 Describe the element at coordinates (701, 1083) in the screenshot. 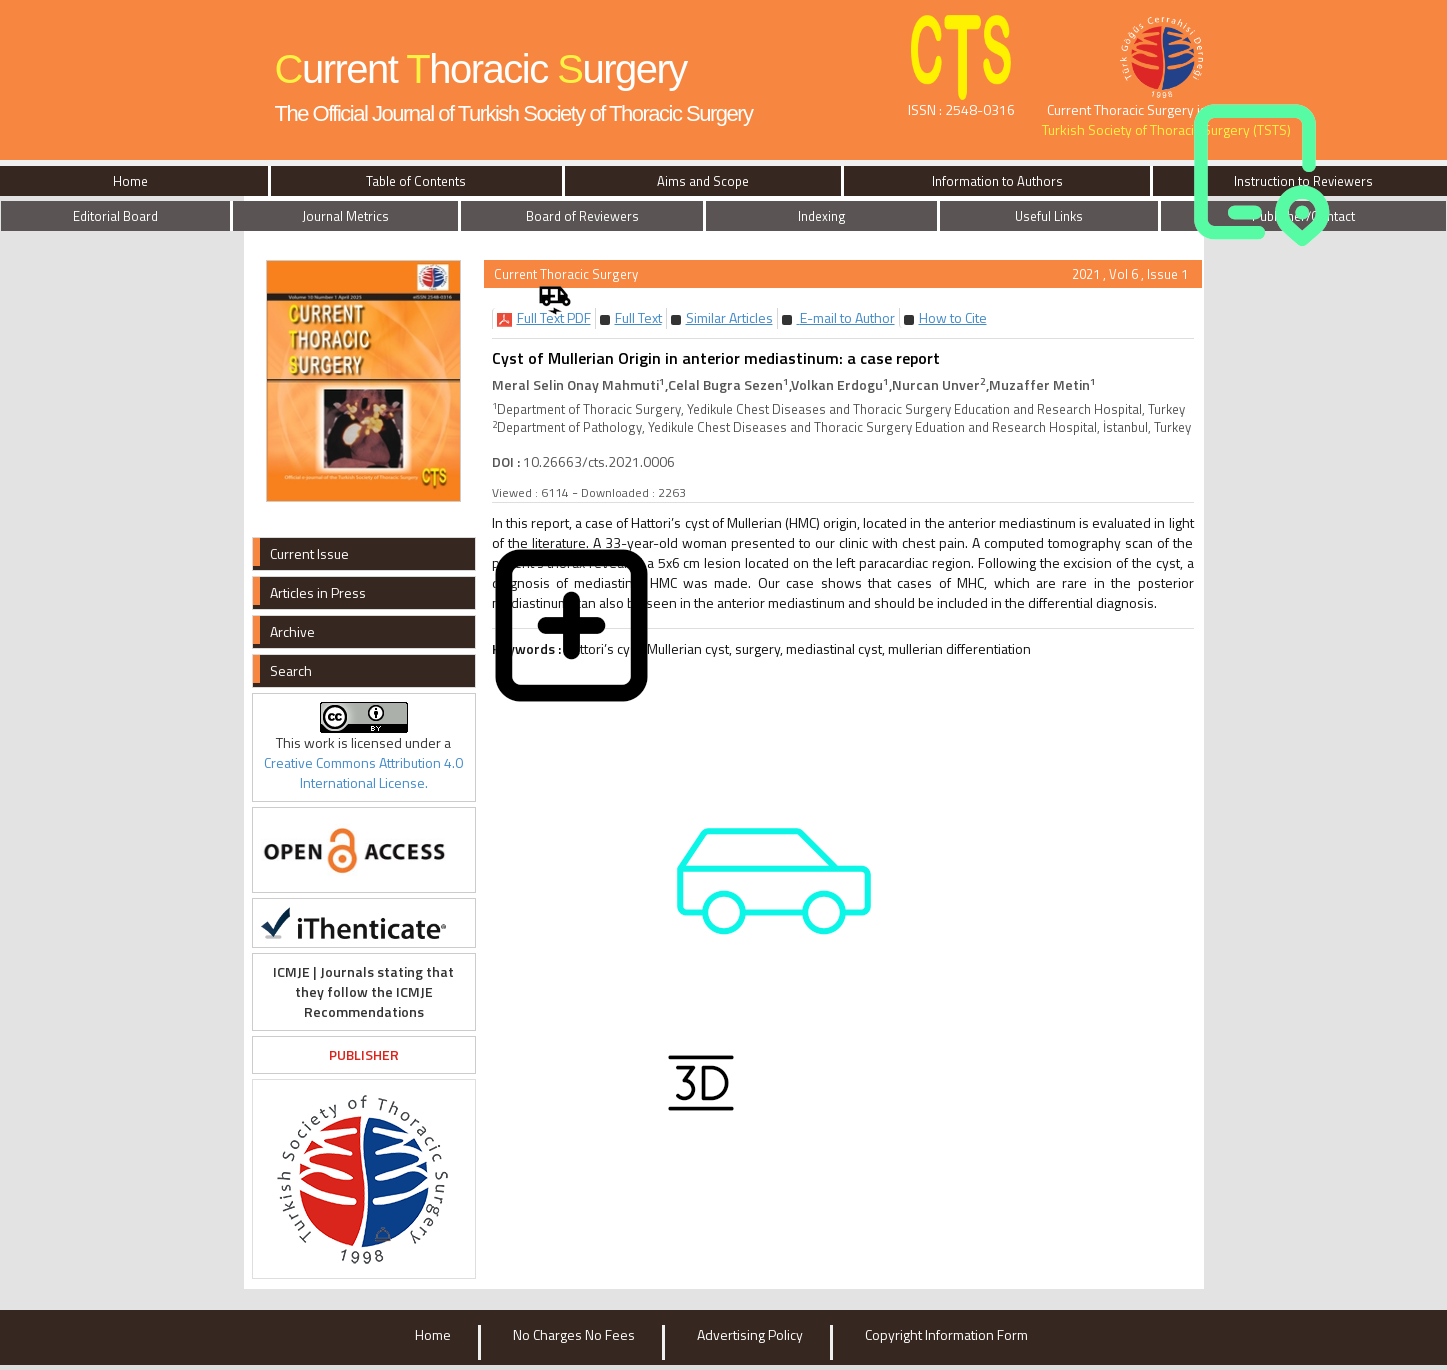

I see `switch to 3D view mode` at that location.